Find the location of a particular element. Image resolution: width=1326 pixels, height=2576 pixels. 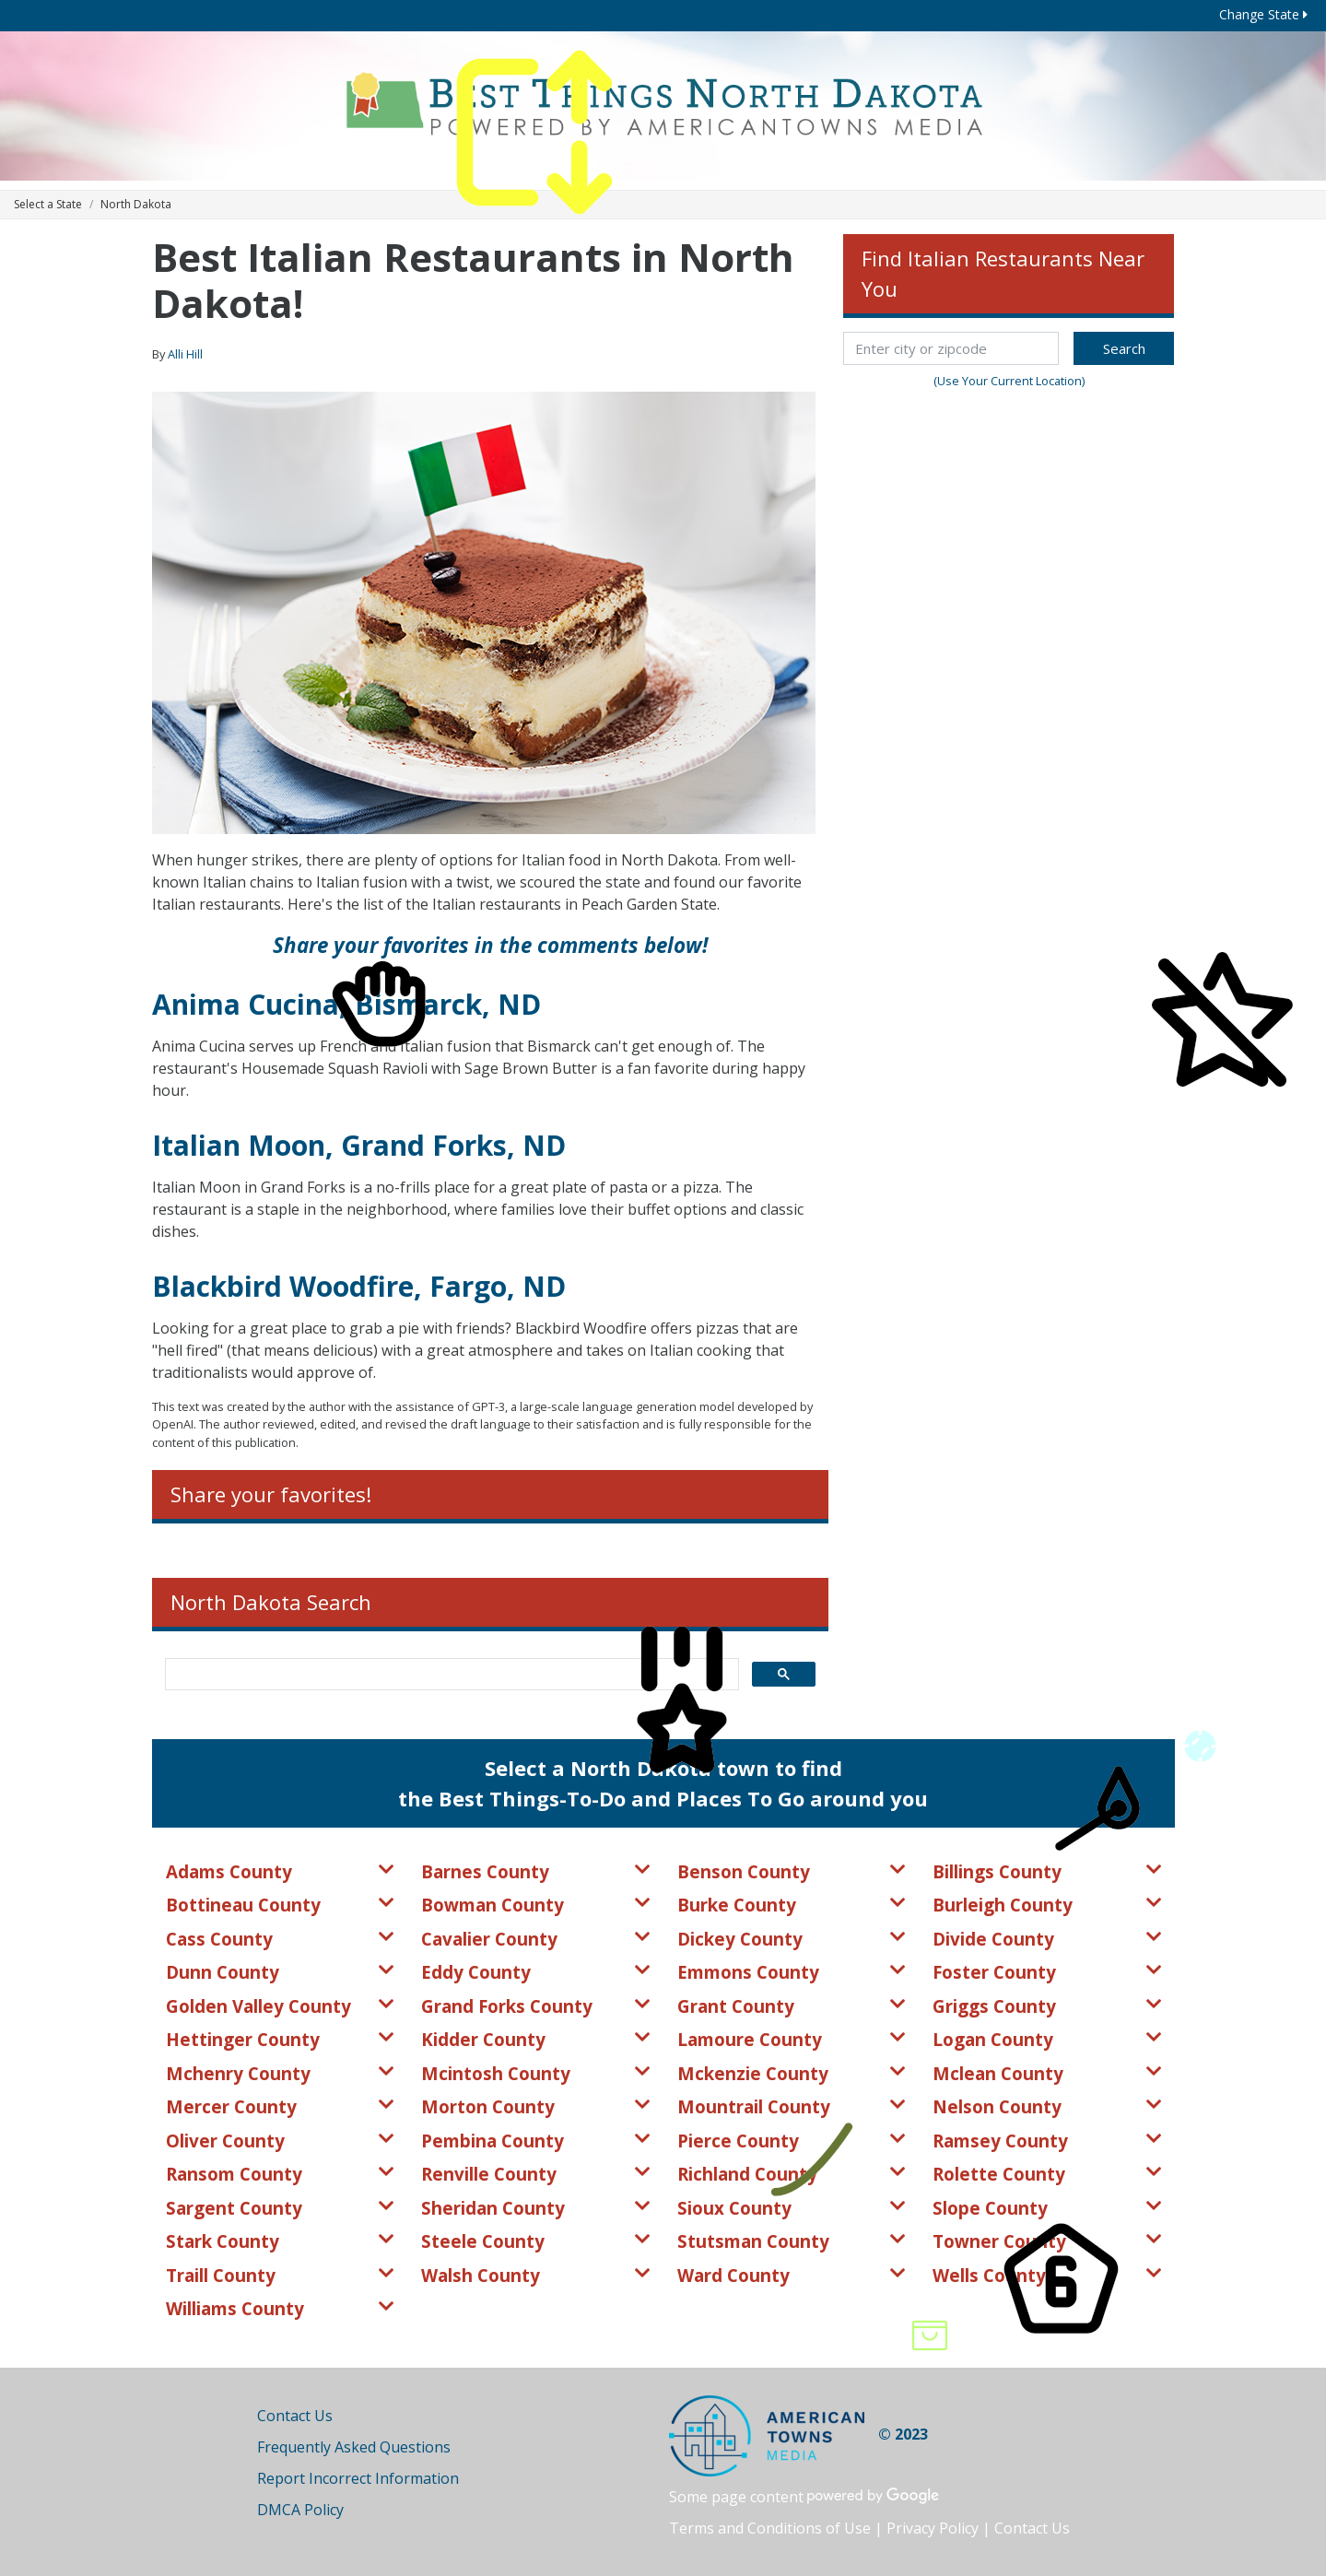

view baseball or sports content is located at coordinates (1200, 1746).